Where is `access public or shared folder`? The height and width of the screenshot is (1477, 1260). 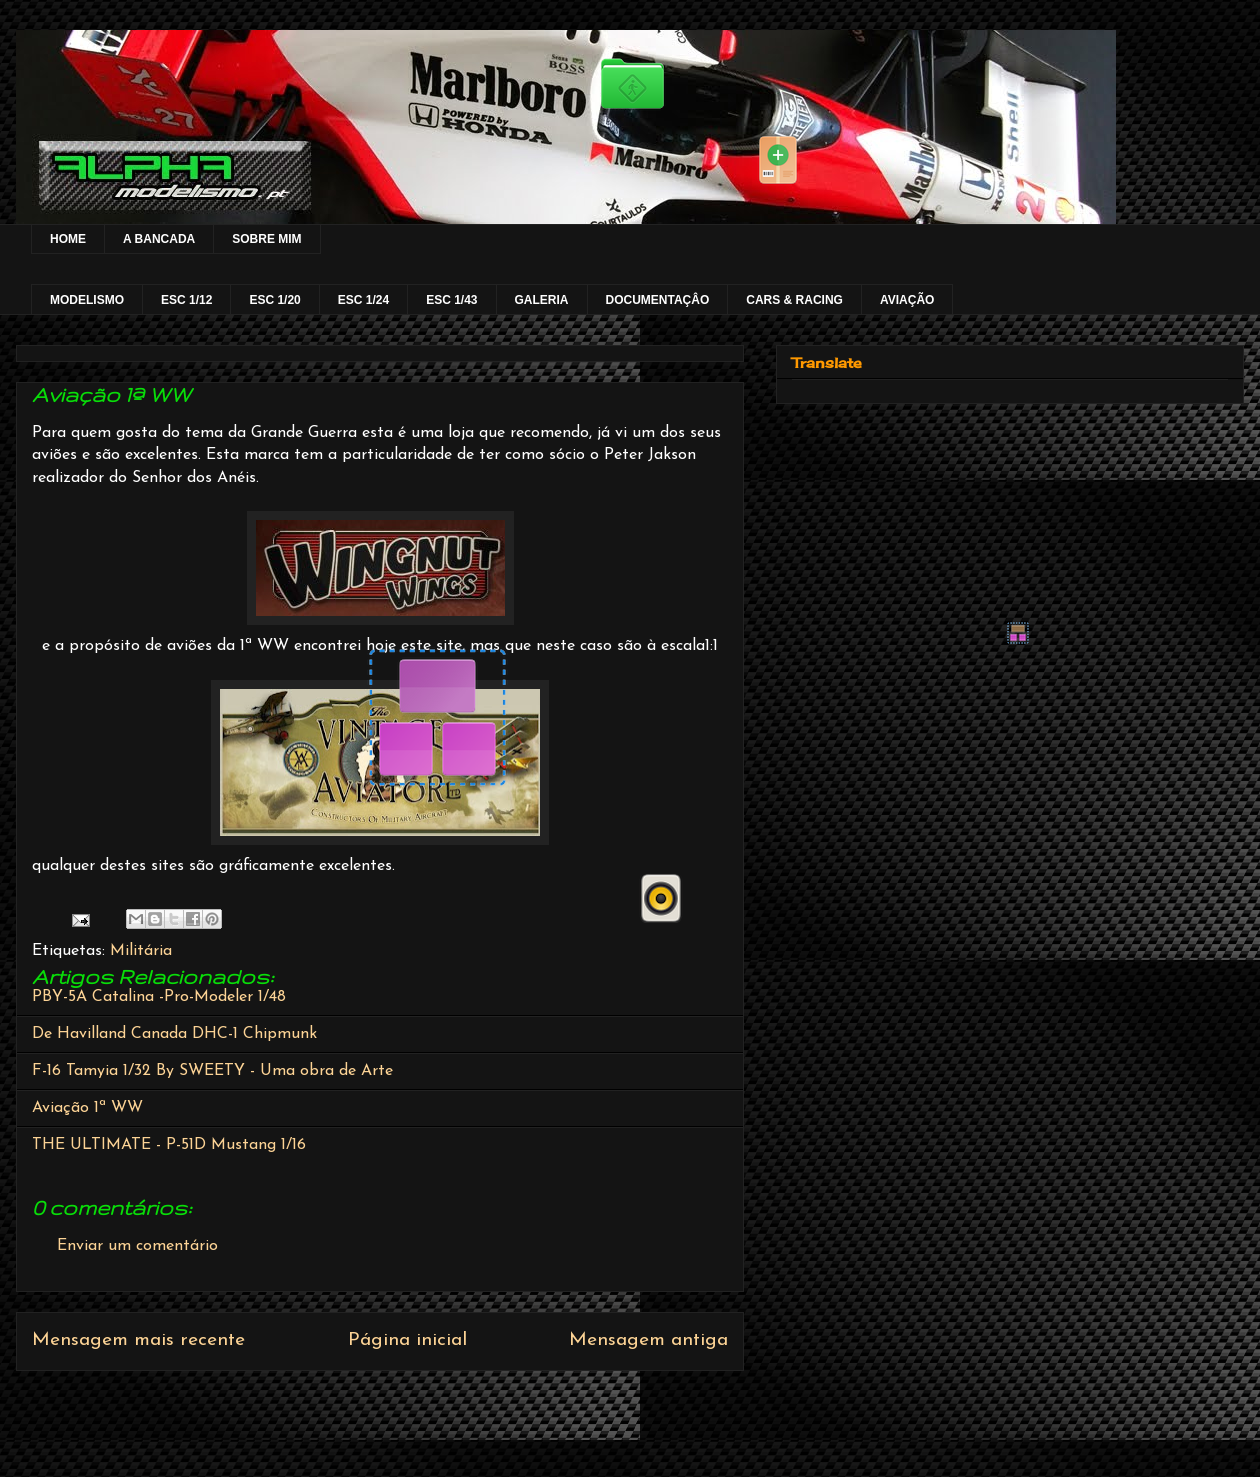 access public or shared folder is located at coordinates (632, 83).